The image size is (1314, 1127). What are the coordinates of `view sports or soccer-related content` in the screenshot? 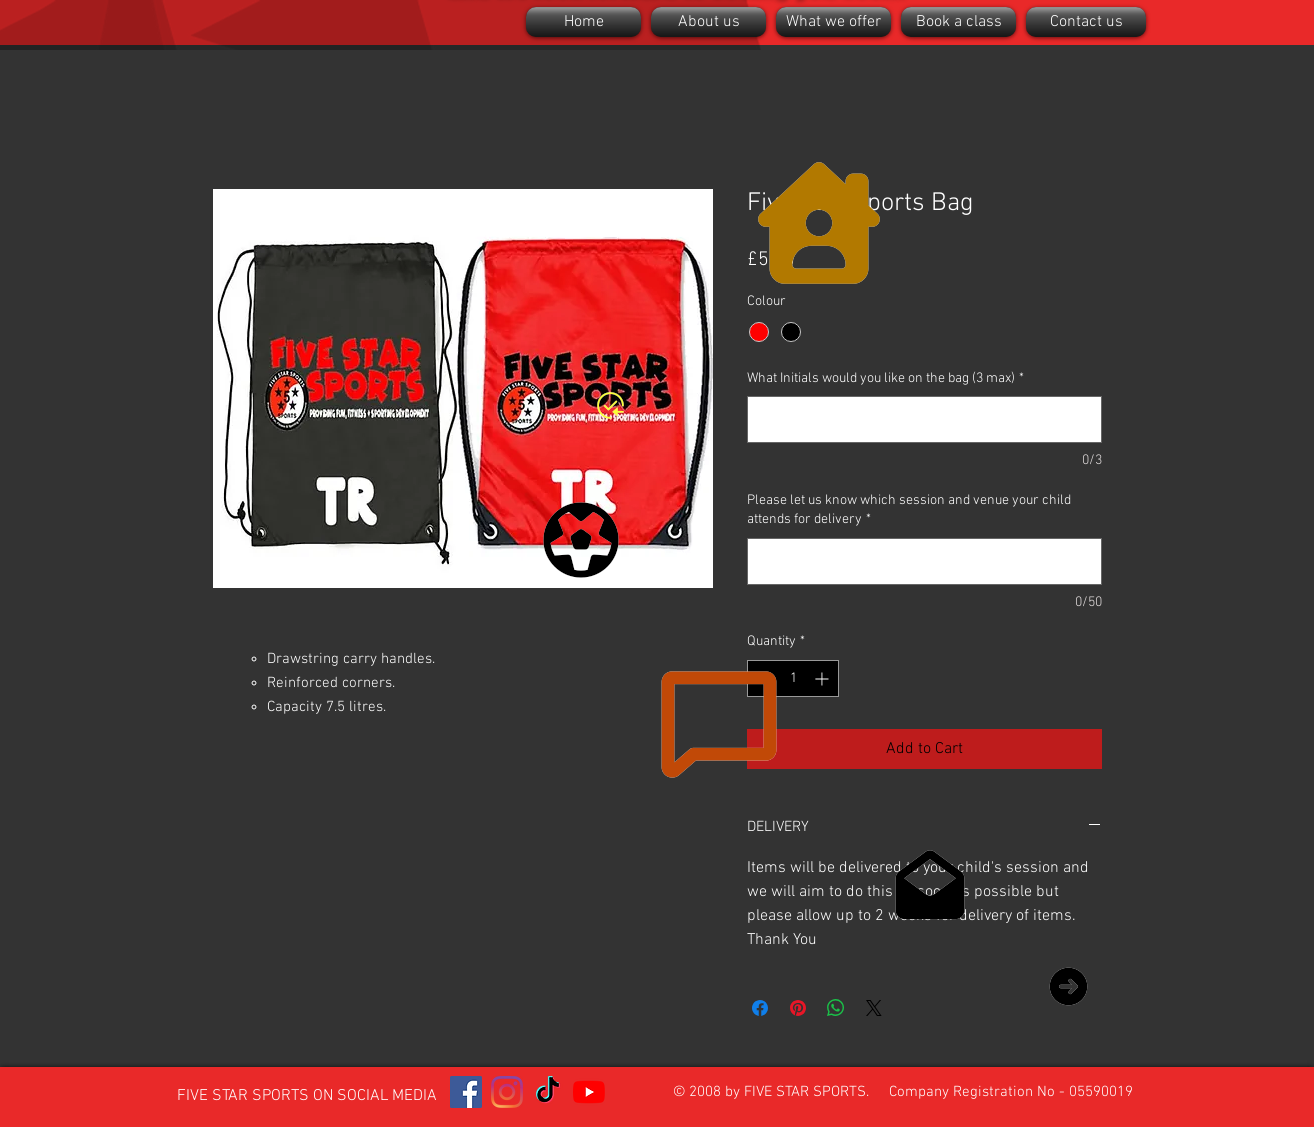 It's located at (581, 540).